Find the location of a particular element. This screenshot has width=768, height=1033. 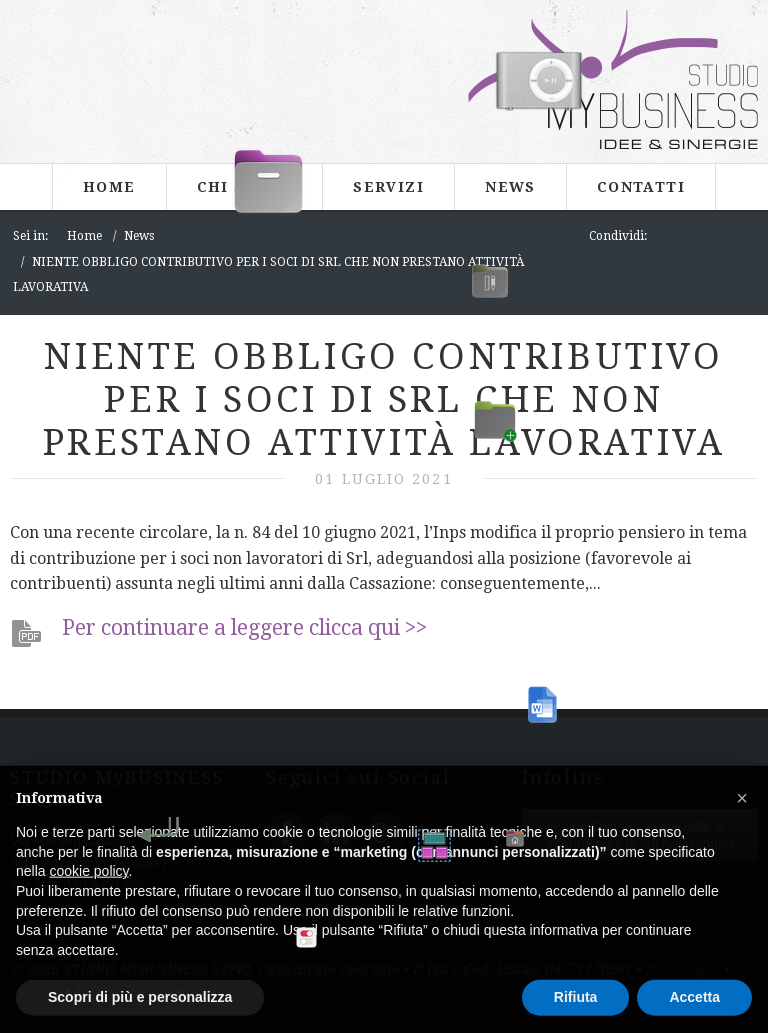

iPod shuffle device connected is located at coordinates (539, 65).